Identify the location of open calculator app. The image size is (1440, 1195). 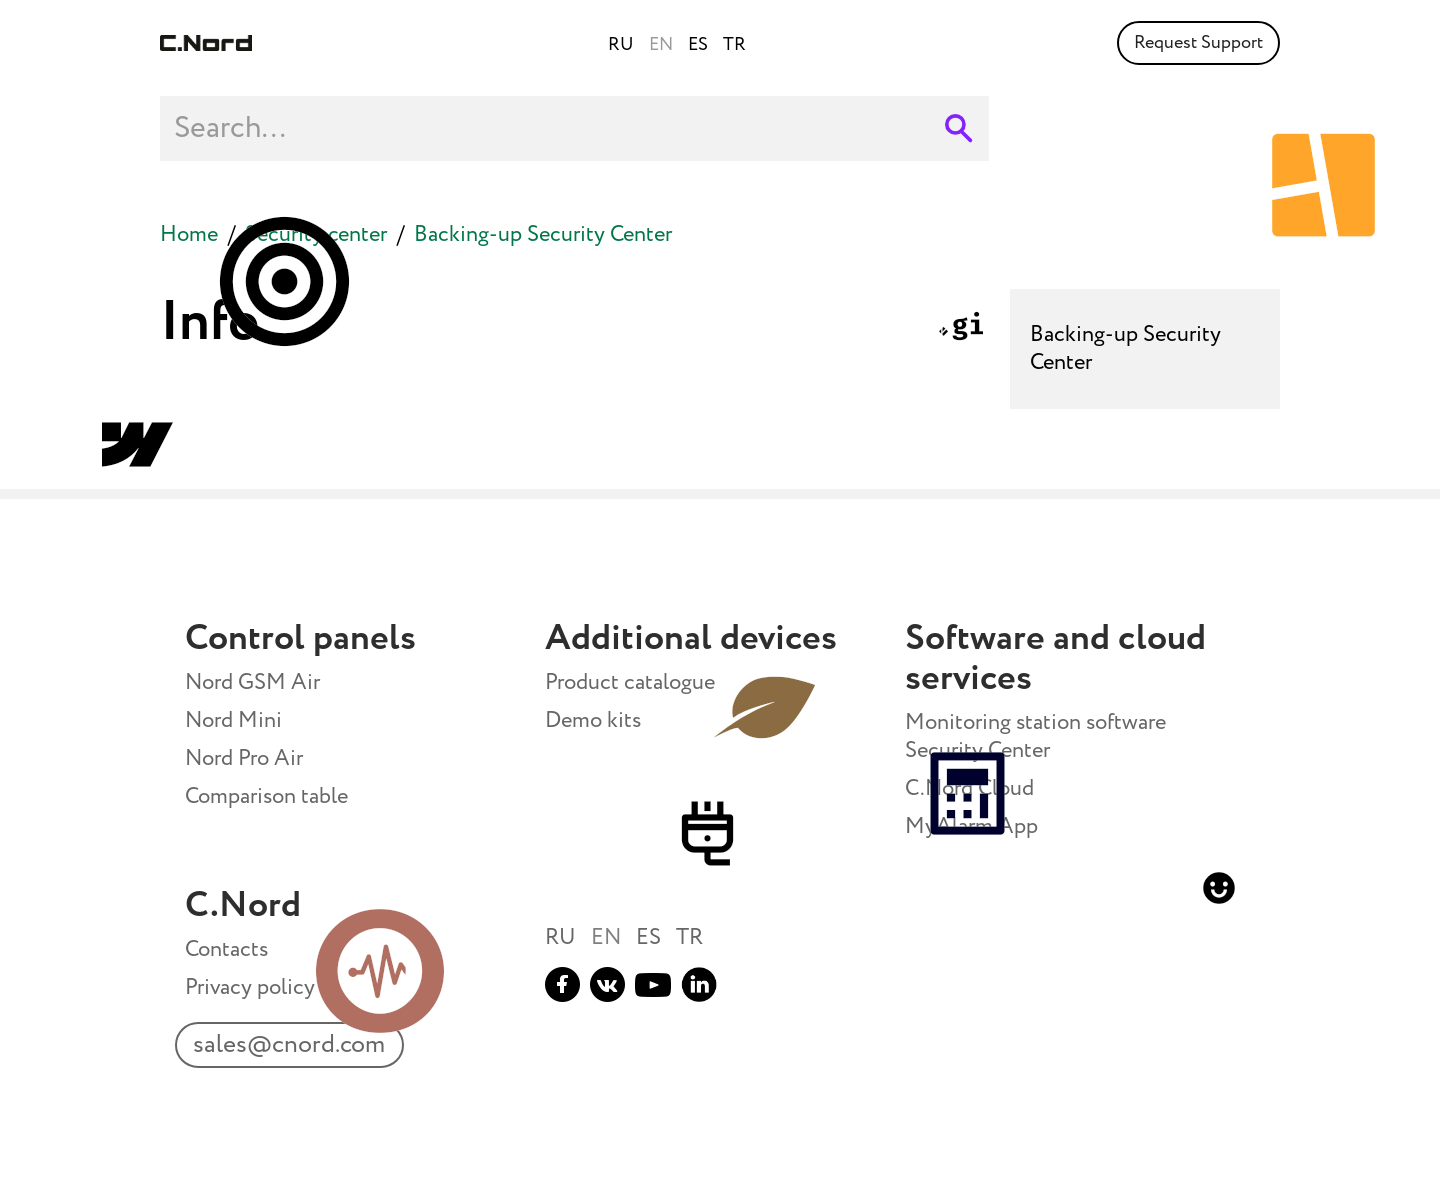
(967, 793).